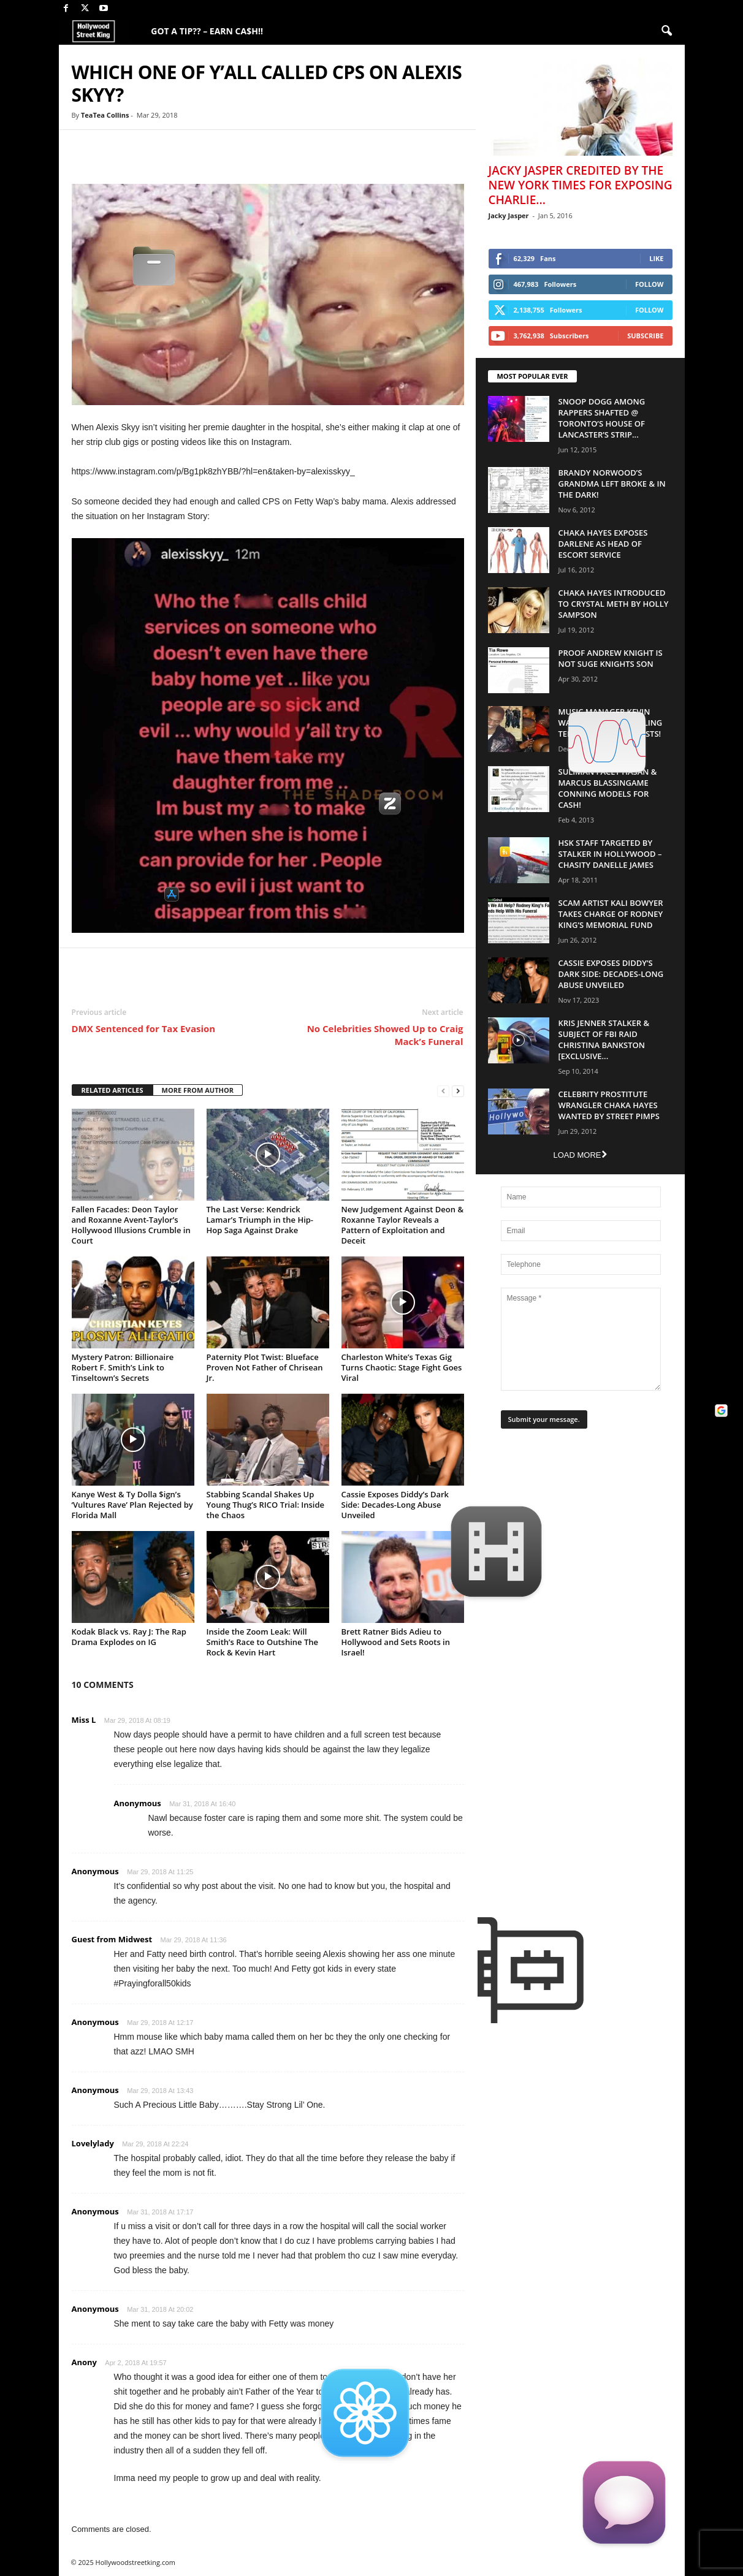 This screenshot has height=2576, width=743. What do you see at coordinates (390, 804) in the screenshot?
I see `open zen browser` at bounding box center [390, 804].